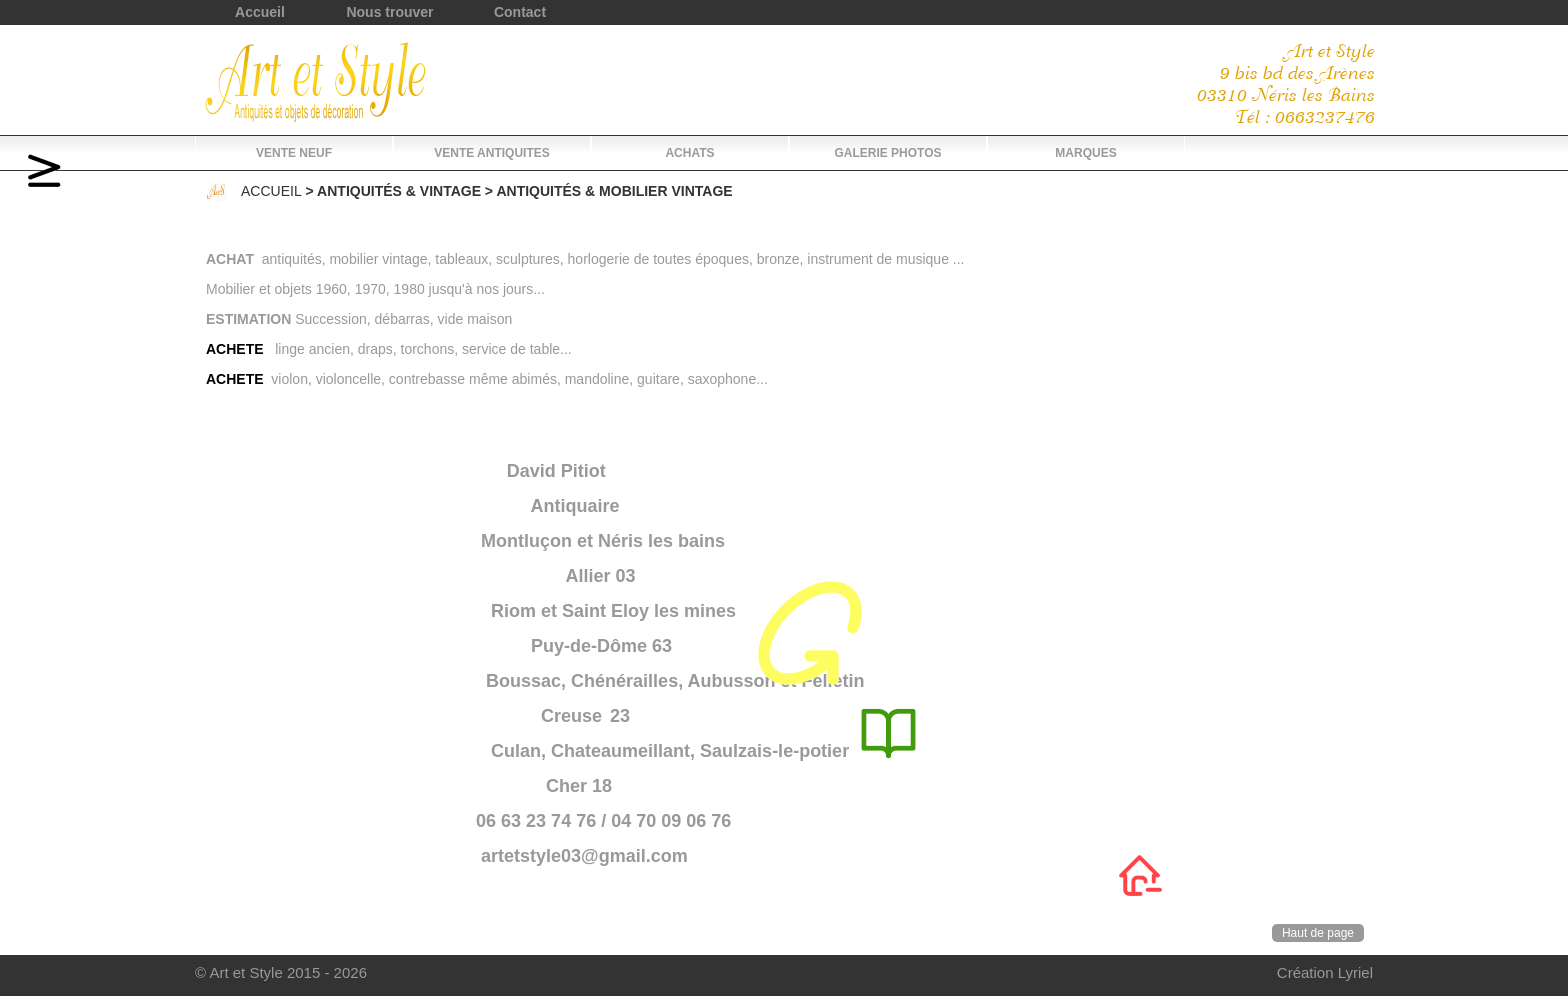 The width and height of the screenshot is (1568, 996). What do you see at coordinates (810, 633) in the screenshot?
I see `rotate object 360 degrees` at bounding box center [810, 633].